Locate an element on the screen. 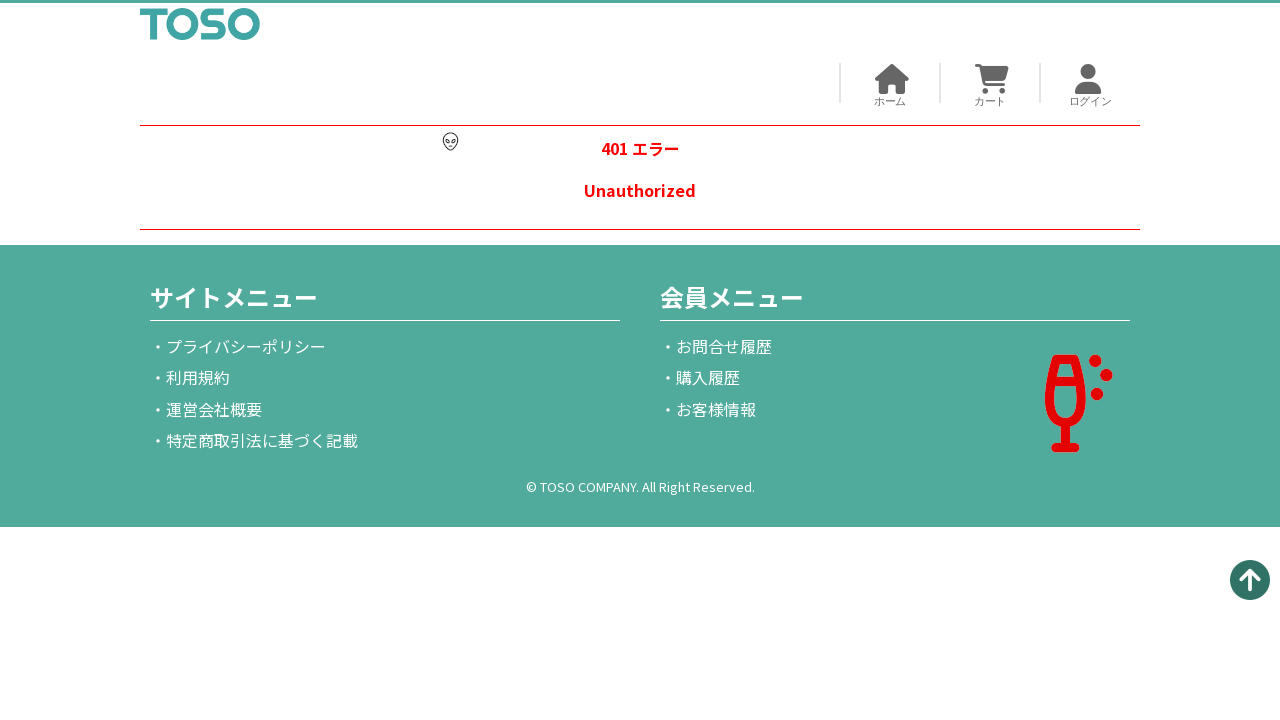  celebrate an achievement or milestone is located at coordinates (1068, 403).